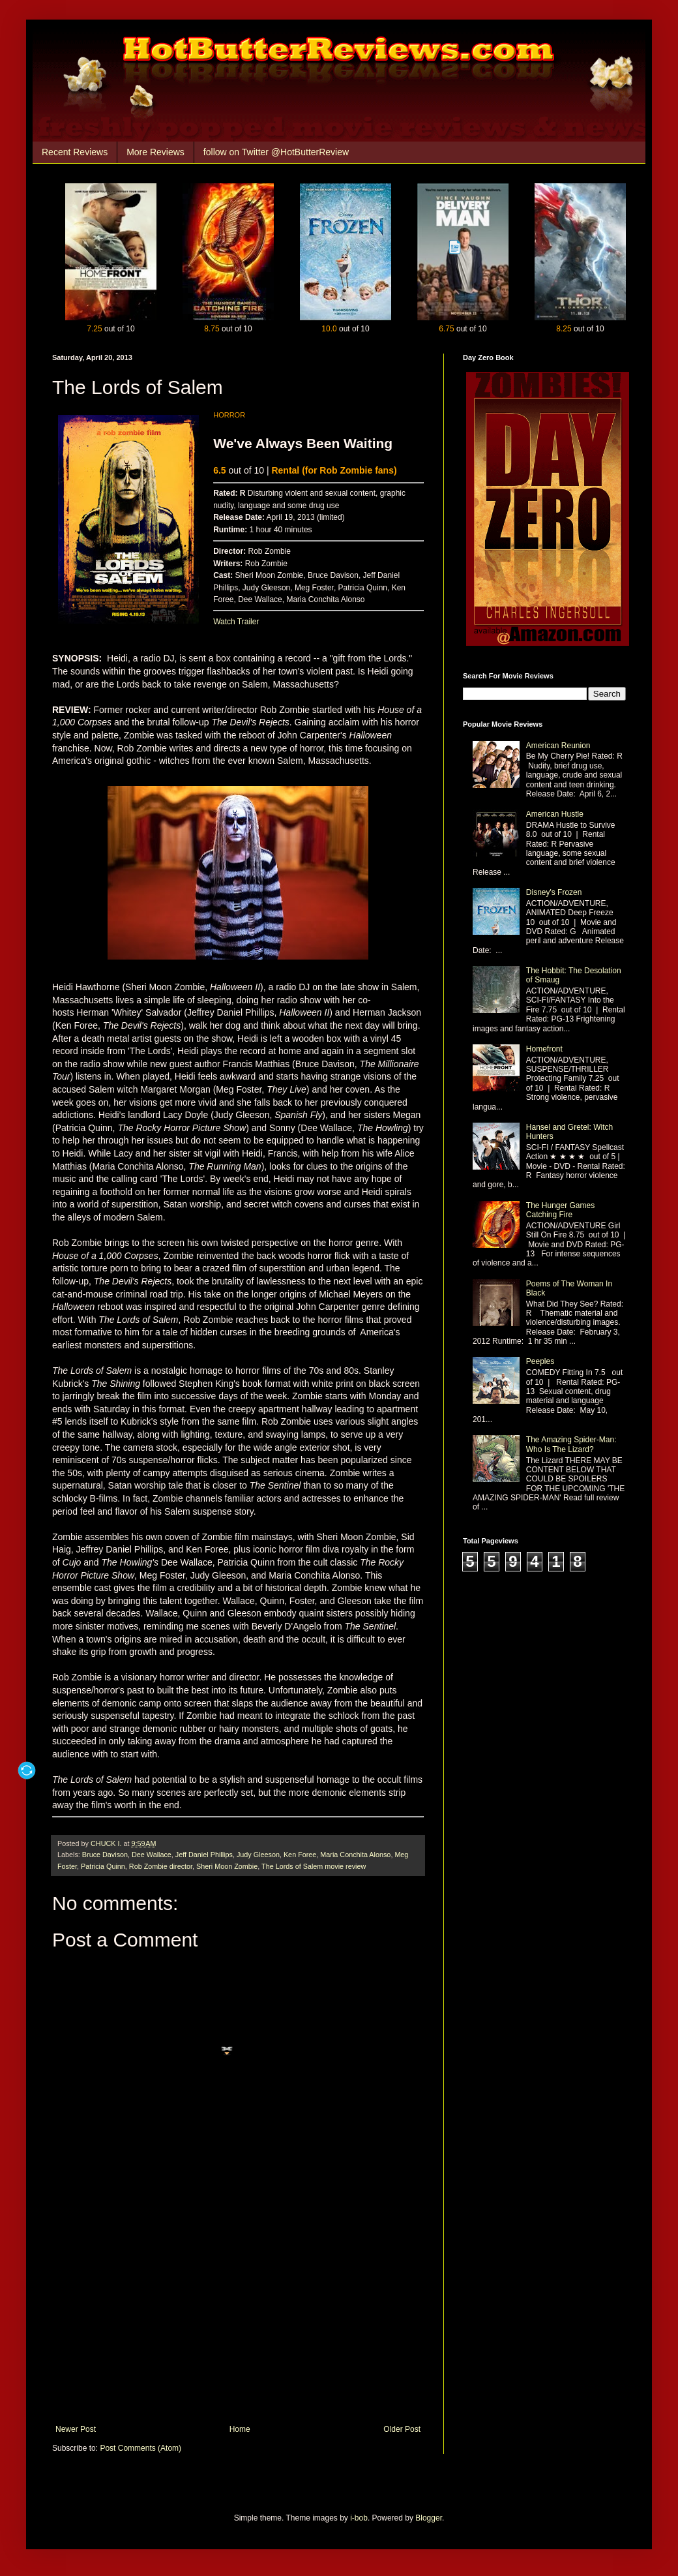 The height and width of the screenshot is (2576, 678). Describe the element at coordinates (27, 1770) in the screenshot. I see `indicates syncing in progress` at that location.